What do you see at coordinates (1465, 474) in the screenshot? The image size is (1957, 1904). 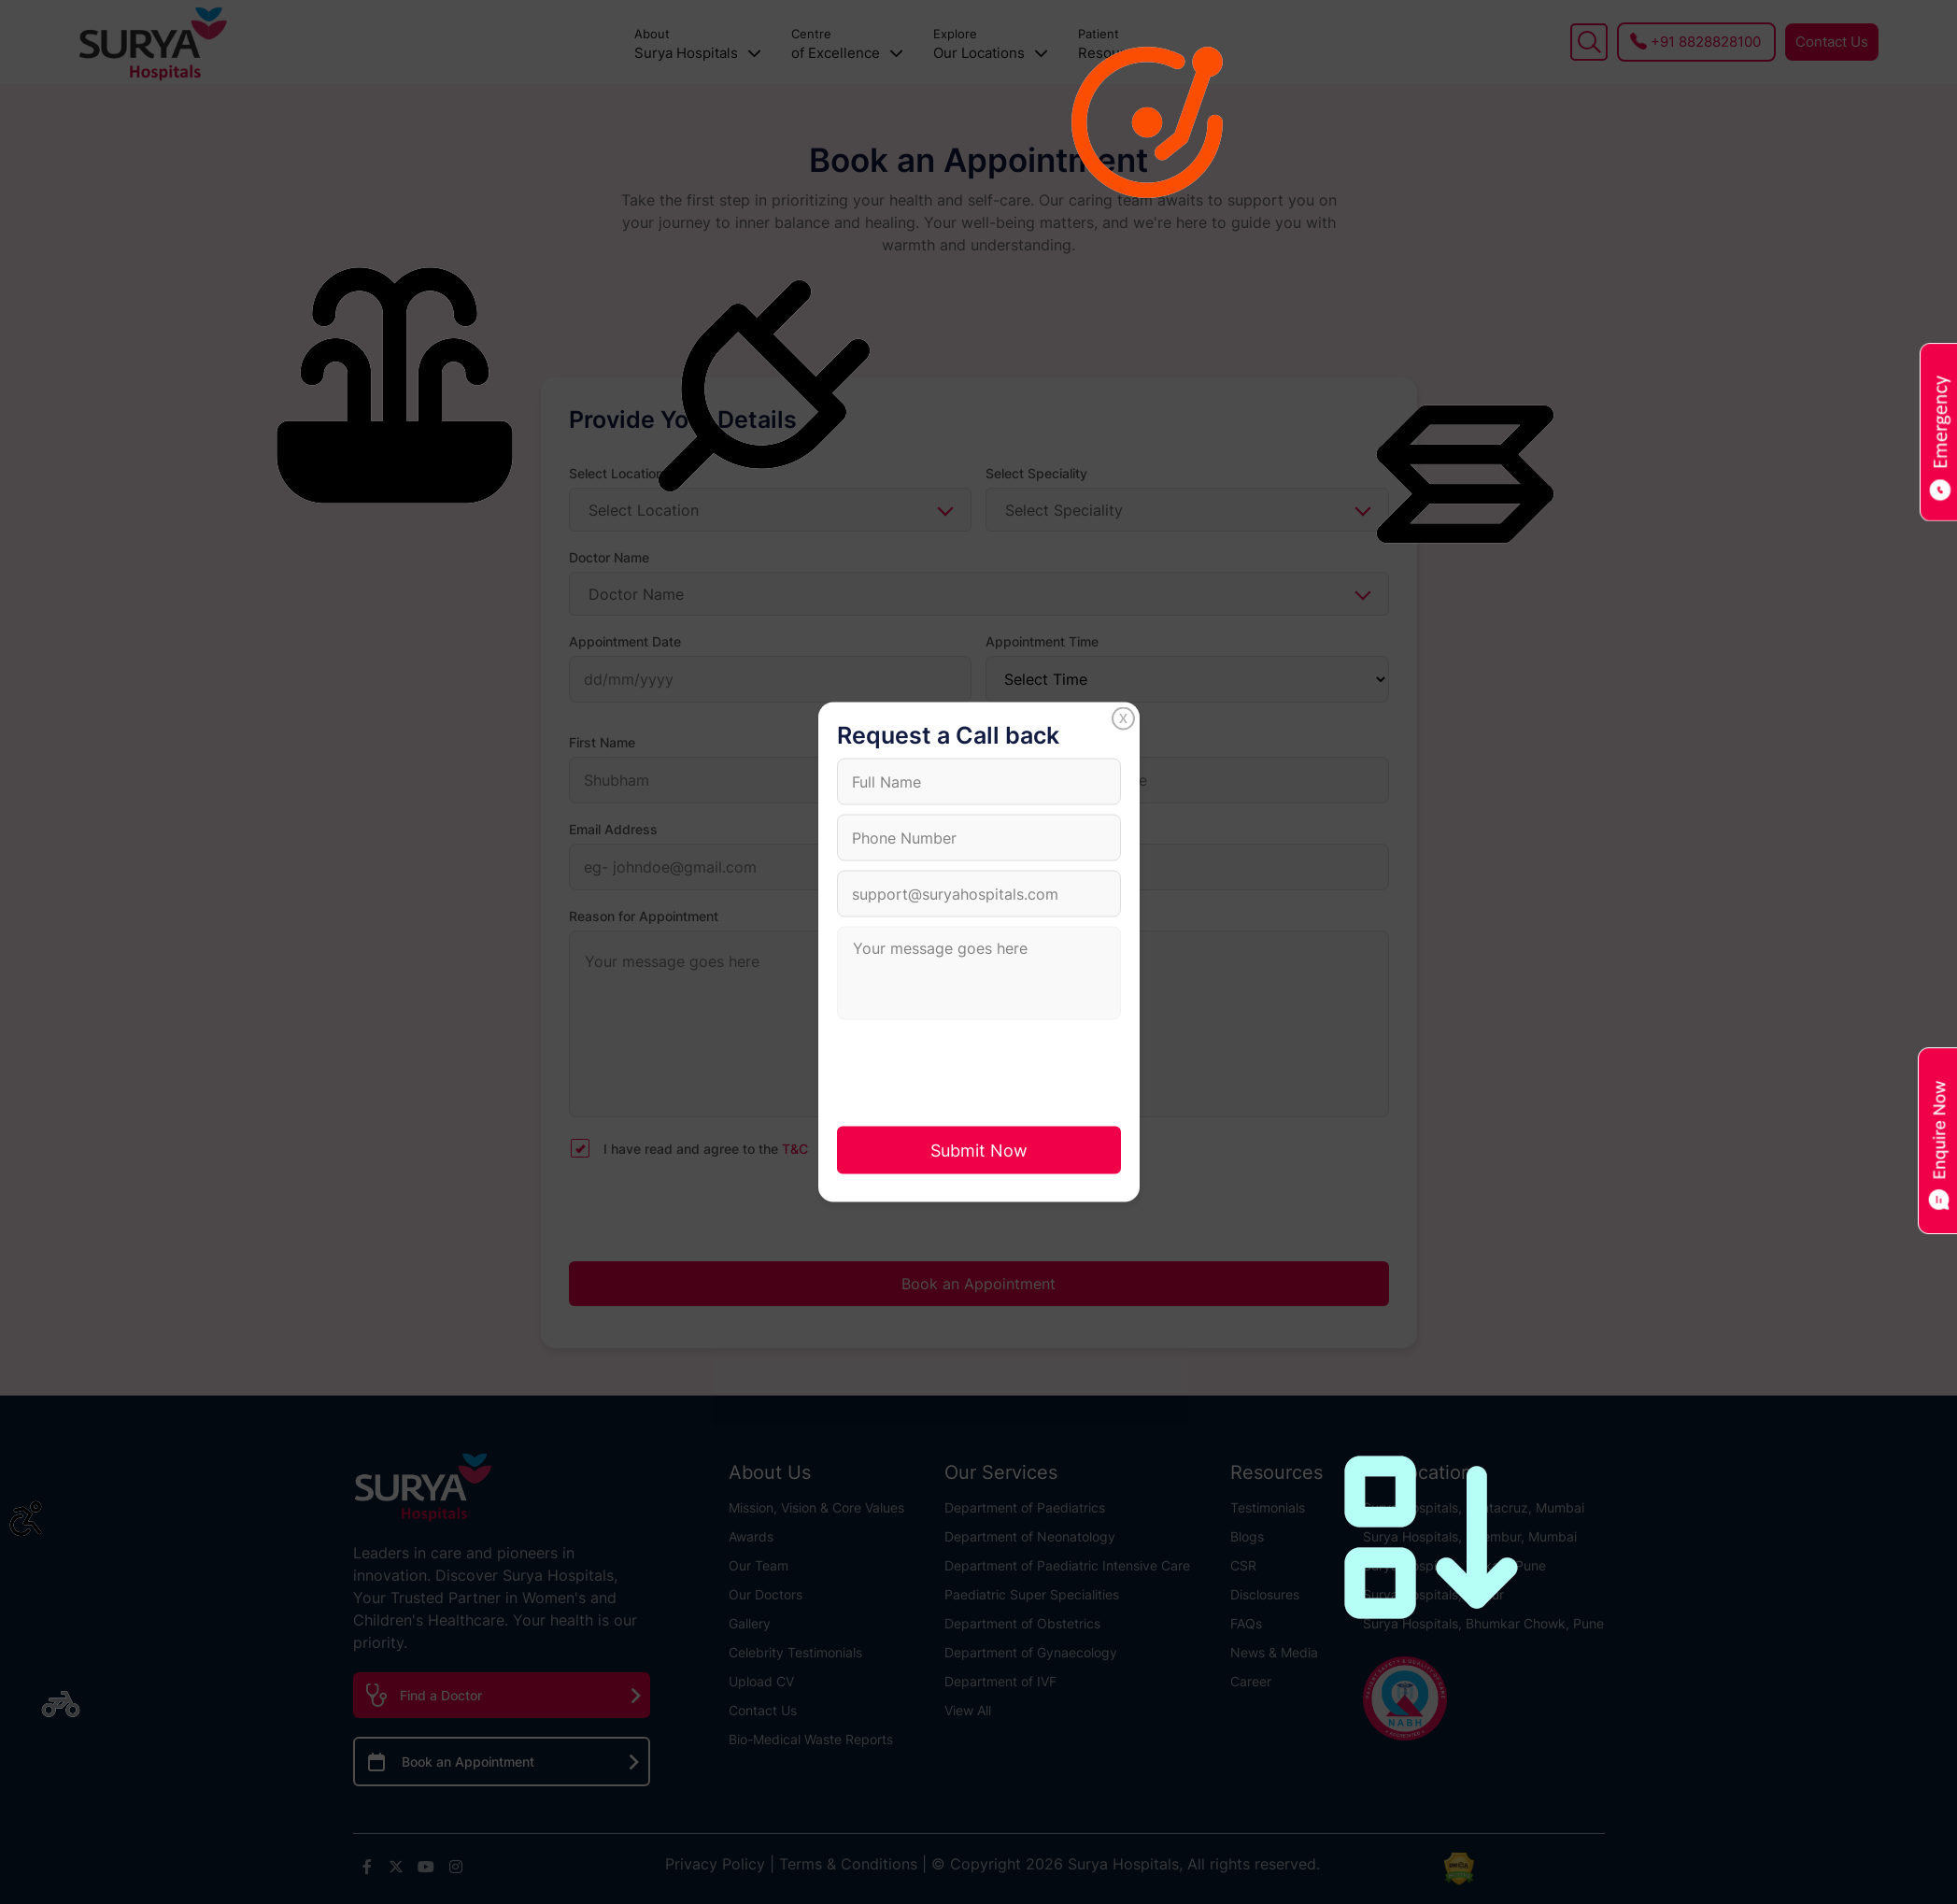 I see `view solana cryptocurrency balance` at bounding box center [1465, 474].